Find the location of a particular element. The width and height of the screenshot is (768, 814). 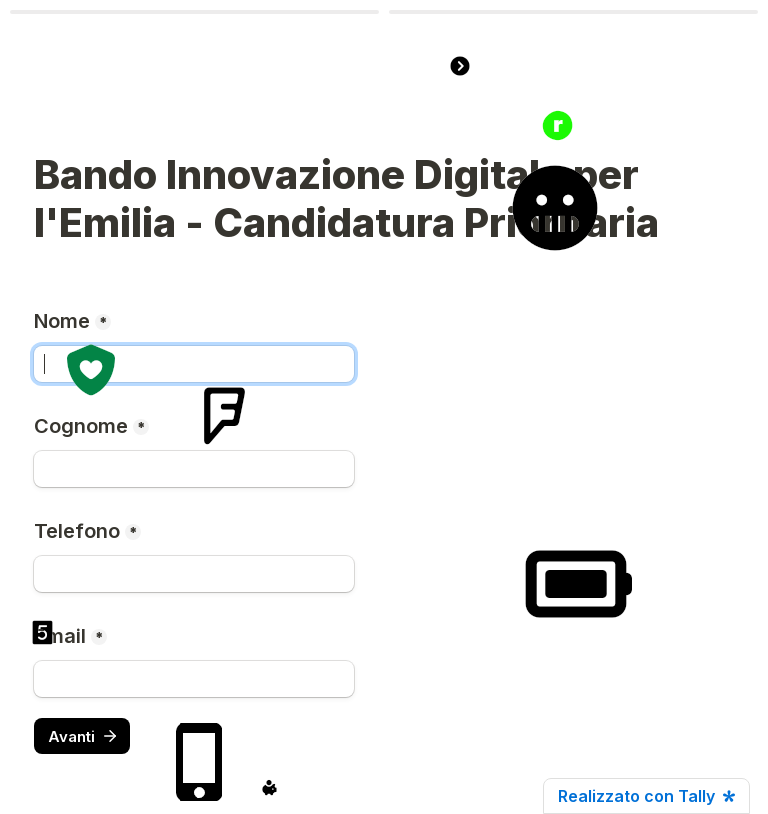

open ravelry app or website is located at coordinates (557, 125).